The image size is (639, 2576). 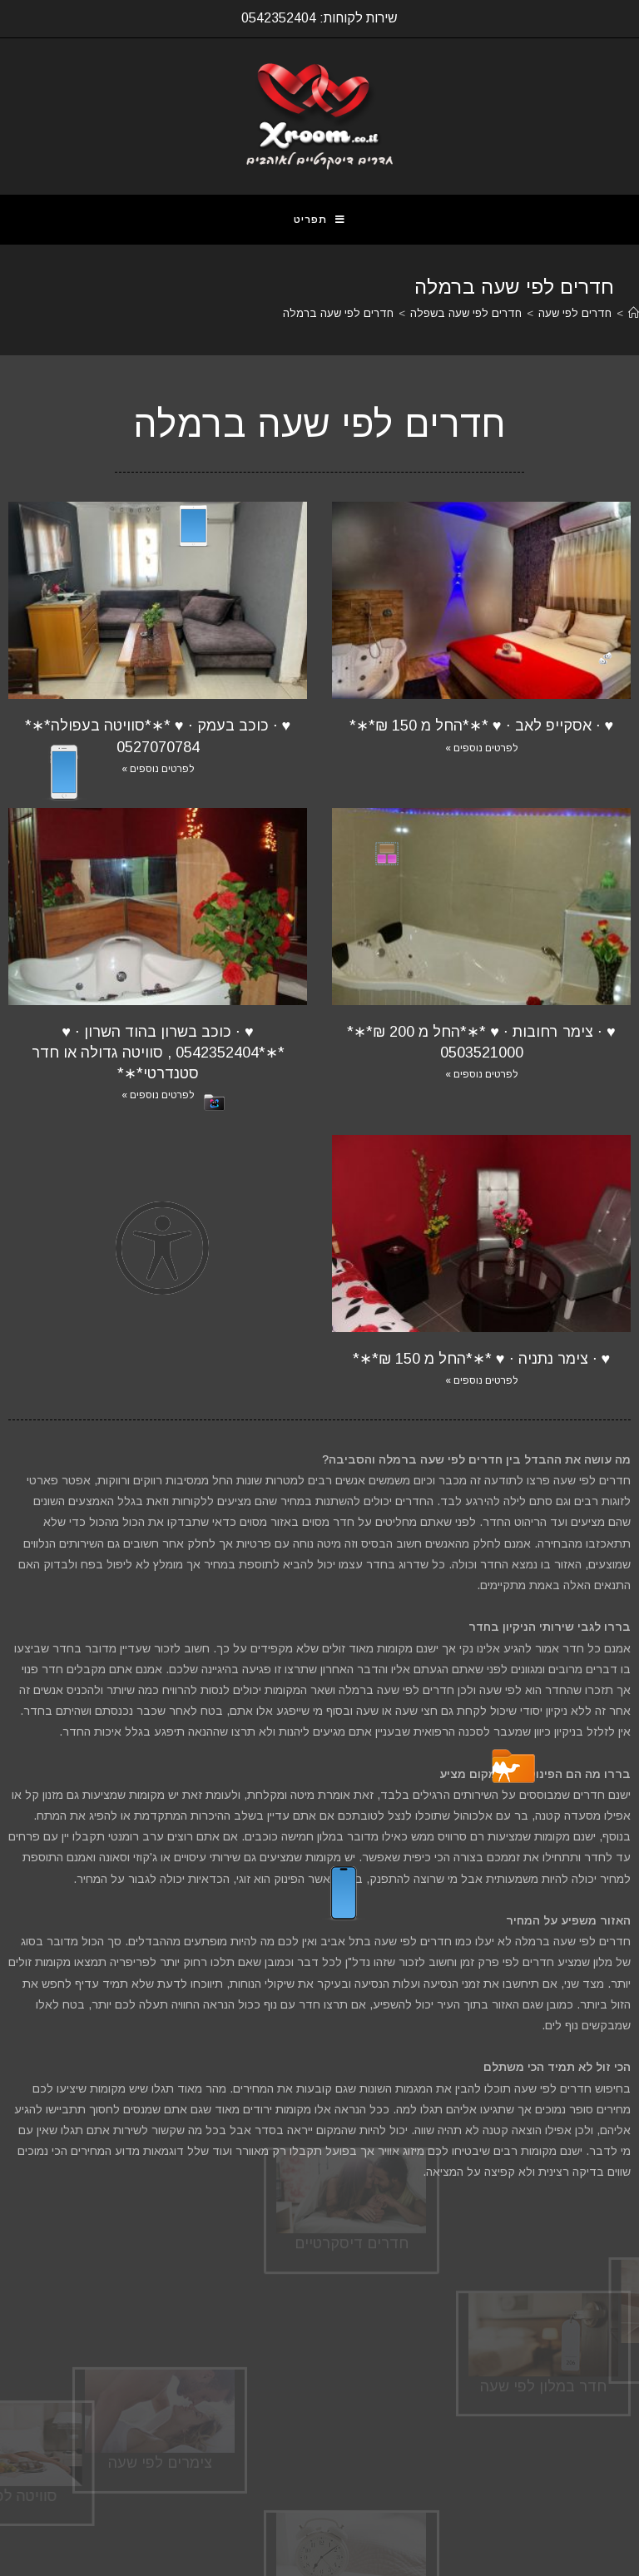 What do you see at coordinates (387, 854) in the screenshot?
I see `select all items in the current view` at bounding box center [387, 854].